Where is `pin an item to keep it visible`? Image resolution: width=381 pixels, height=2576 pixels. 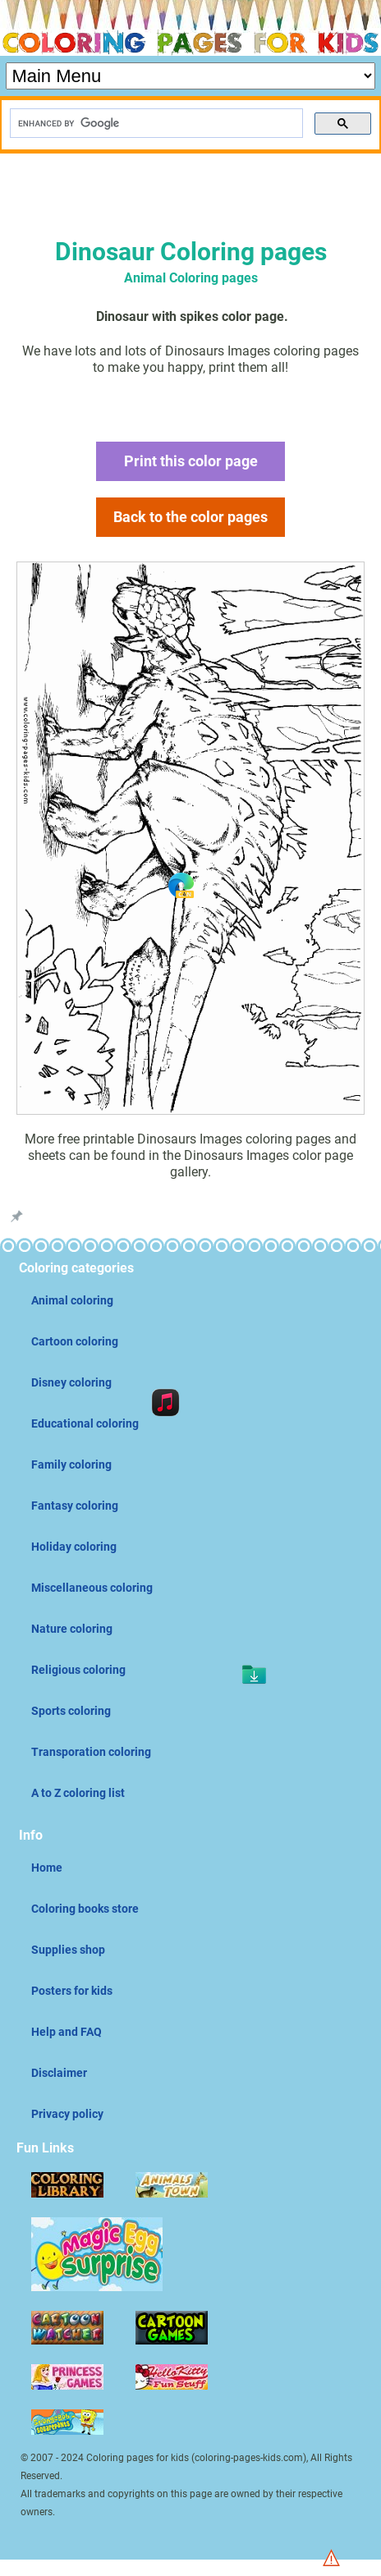 pin an item to keep it visible is located at coordinates (16, 1216).